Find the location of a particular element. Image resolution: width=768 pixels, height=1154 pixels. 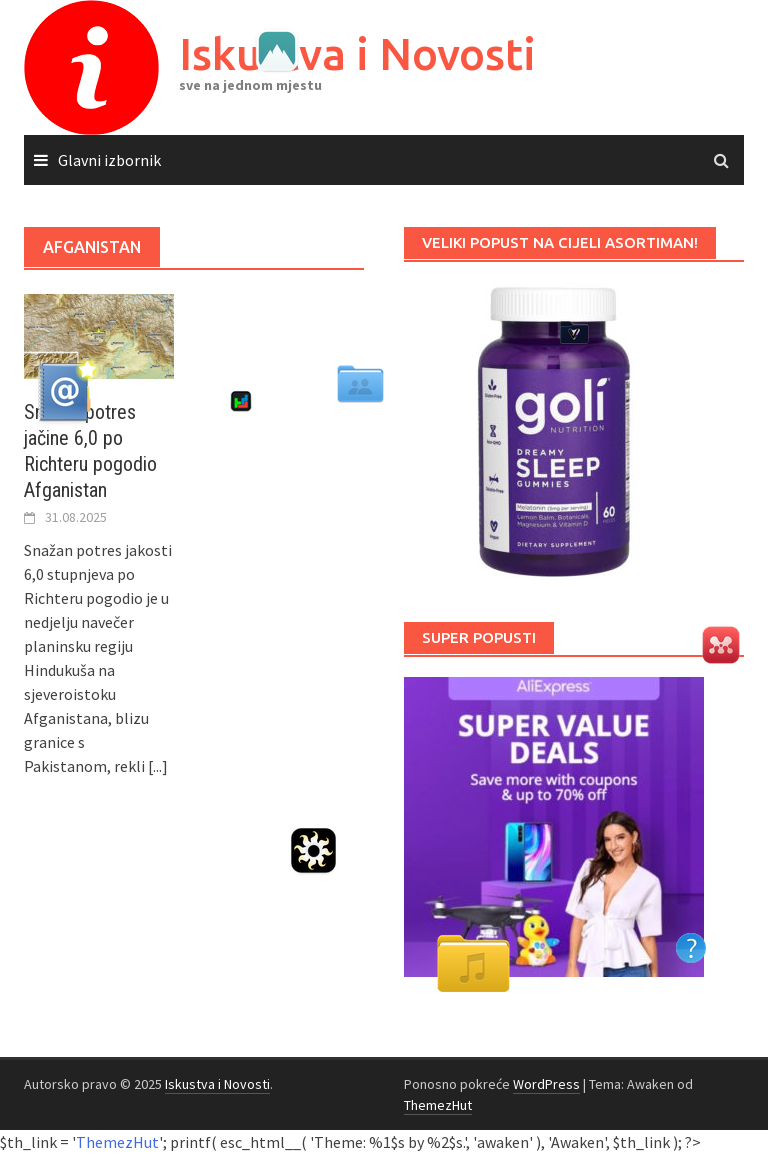

open nordpass password manager is located at coordinates (277, 50).